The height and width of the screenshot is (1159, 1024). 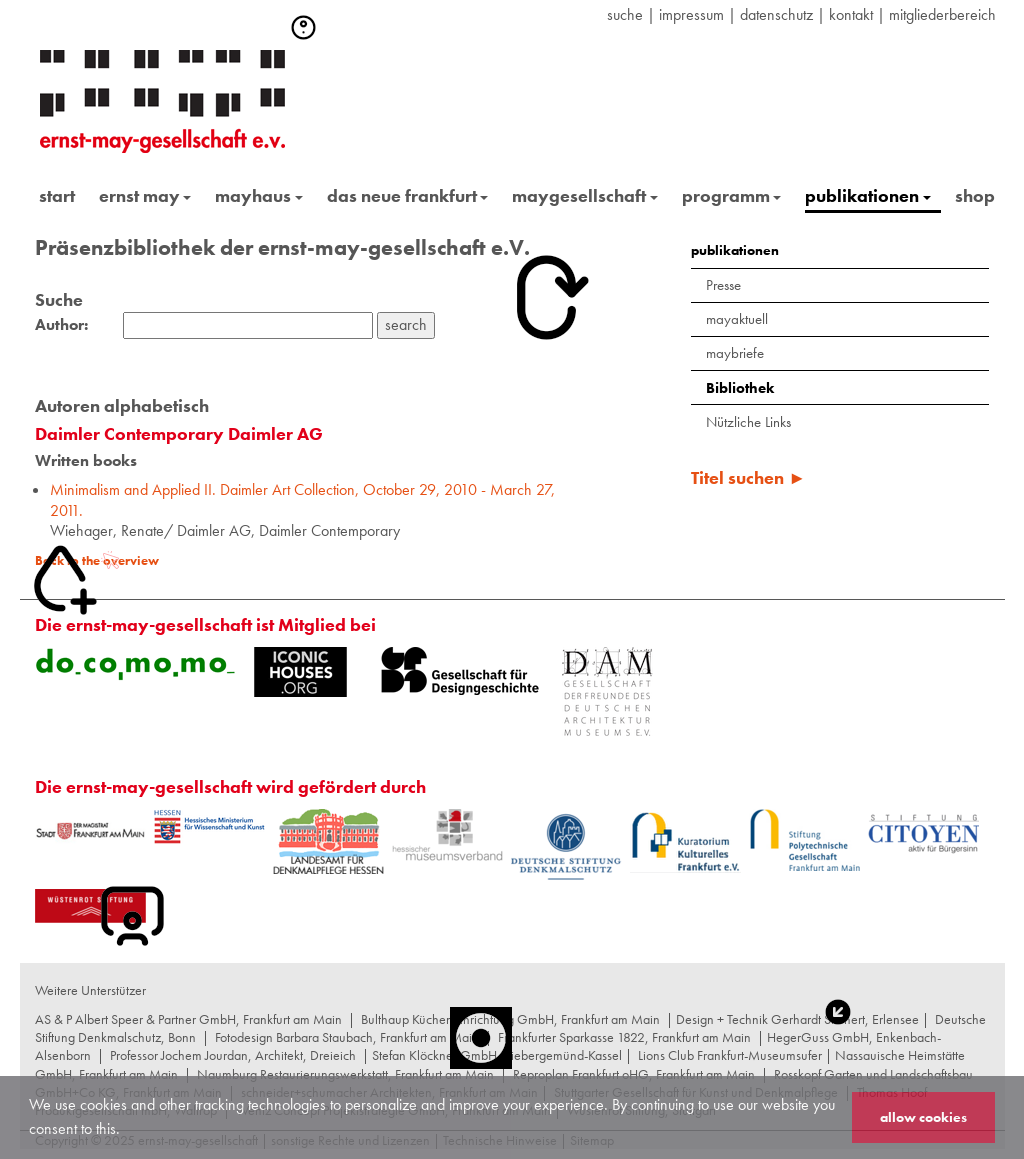 What do you see at coordinates (838, 1012) in the screenshot?
I see `navigate to previous or lower-left section` at bounding box center [838, 1012].